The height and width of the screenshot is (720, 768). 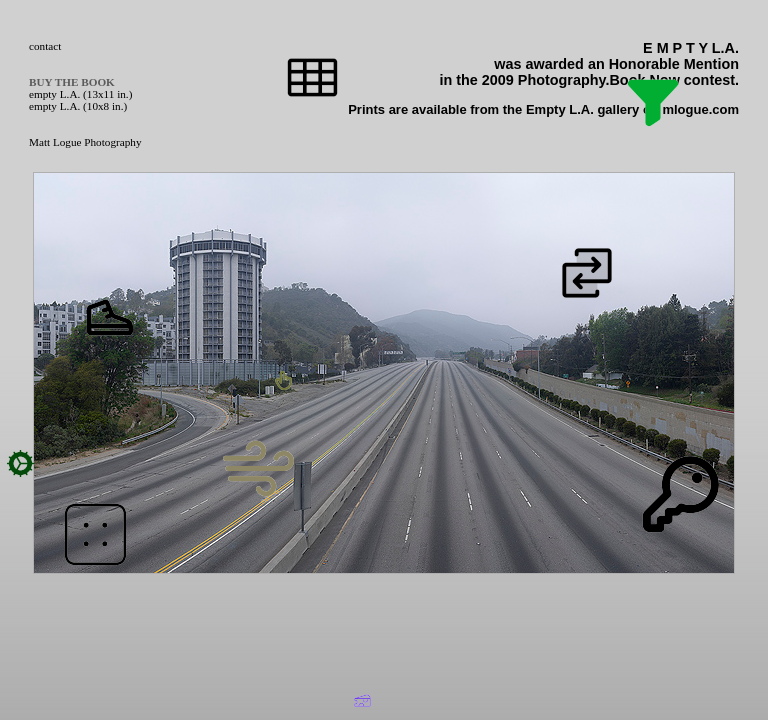 What do you see at coordinates (258, 468) in the screenshot?
I see `indicates current wind conditions` at bounding box center [258, 468].